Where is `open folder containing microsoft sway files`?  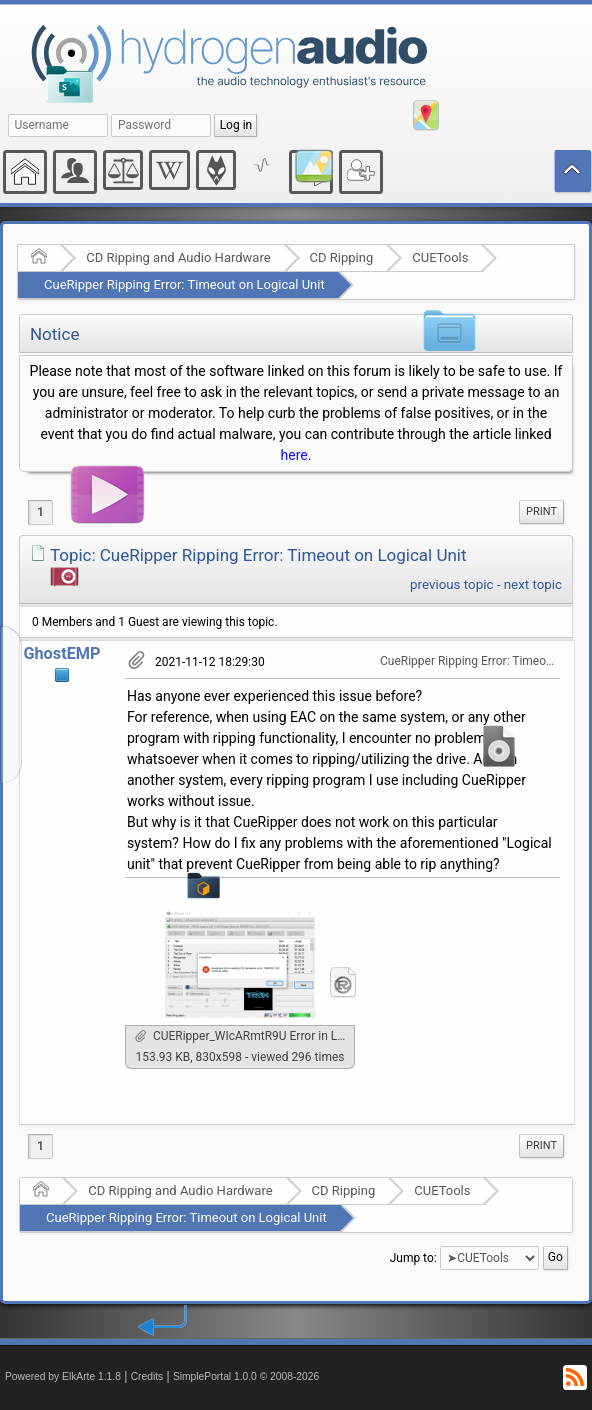
open folder containing microsoft sway files is located at coordinates (69, 85).